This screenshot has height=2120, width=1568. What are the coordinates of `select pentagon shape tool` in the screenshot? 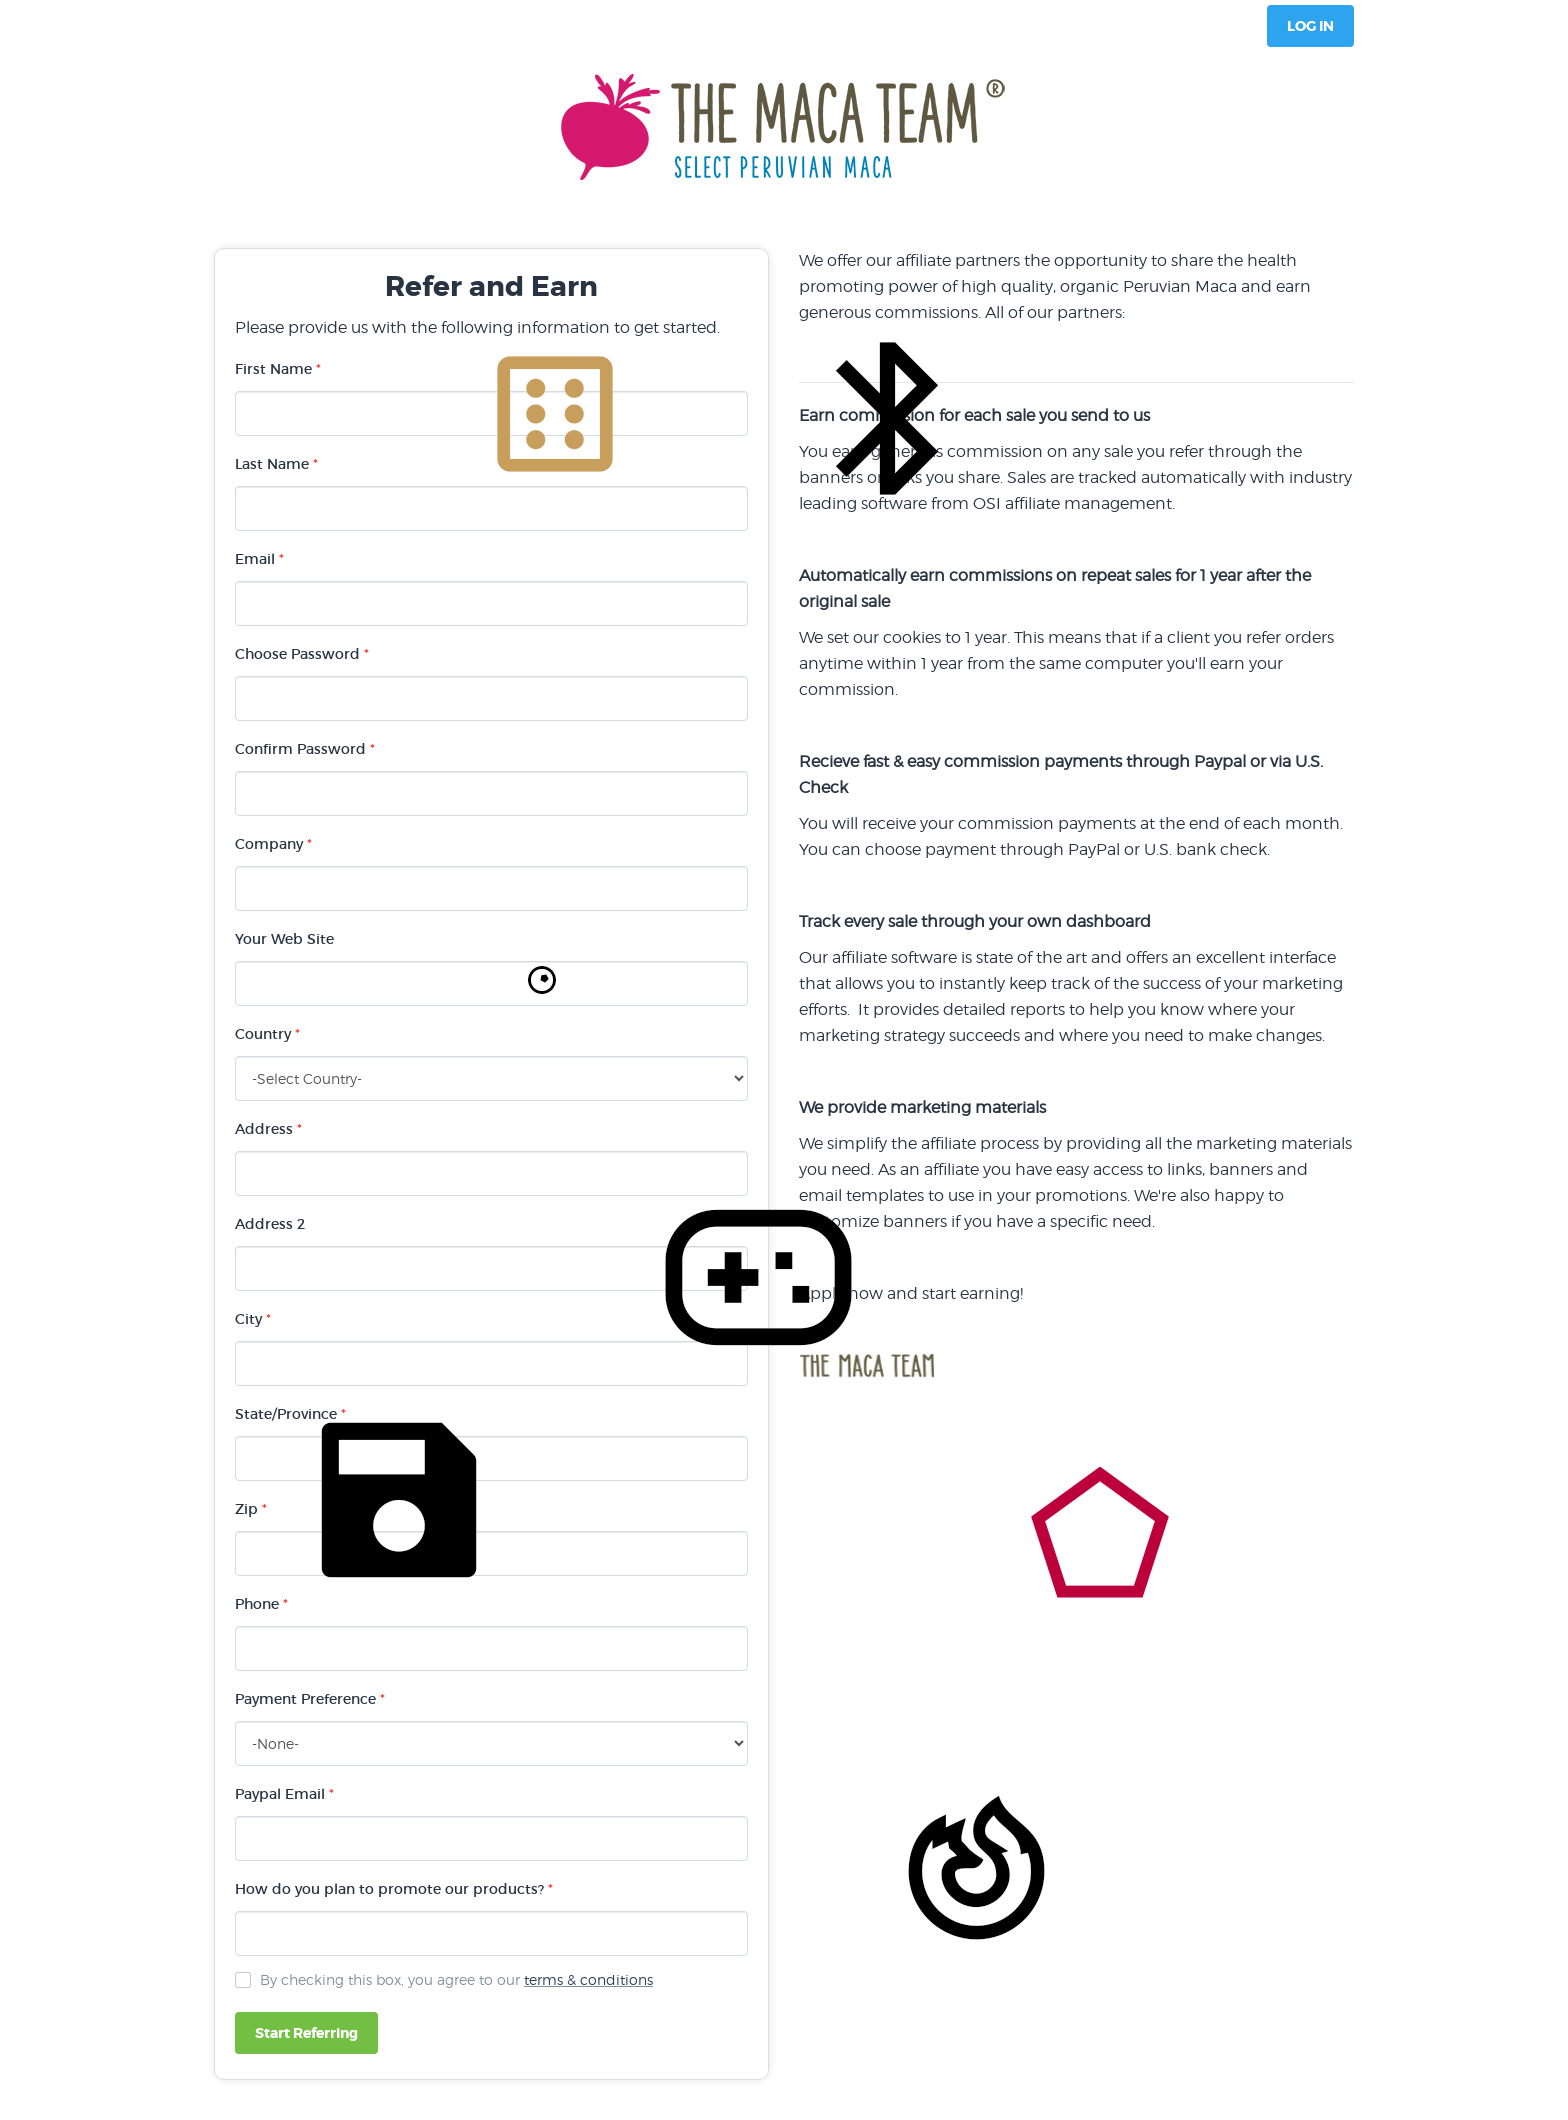 It's located at (1100, 1539).